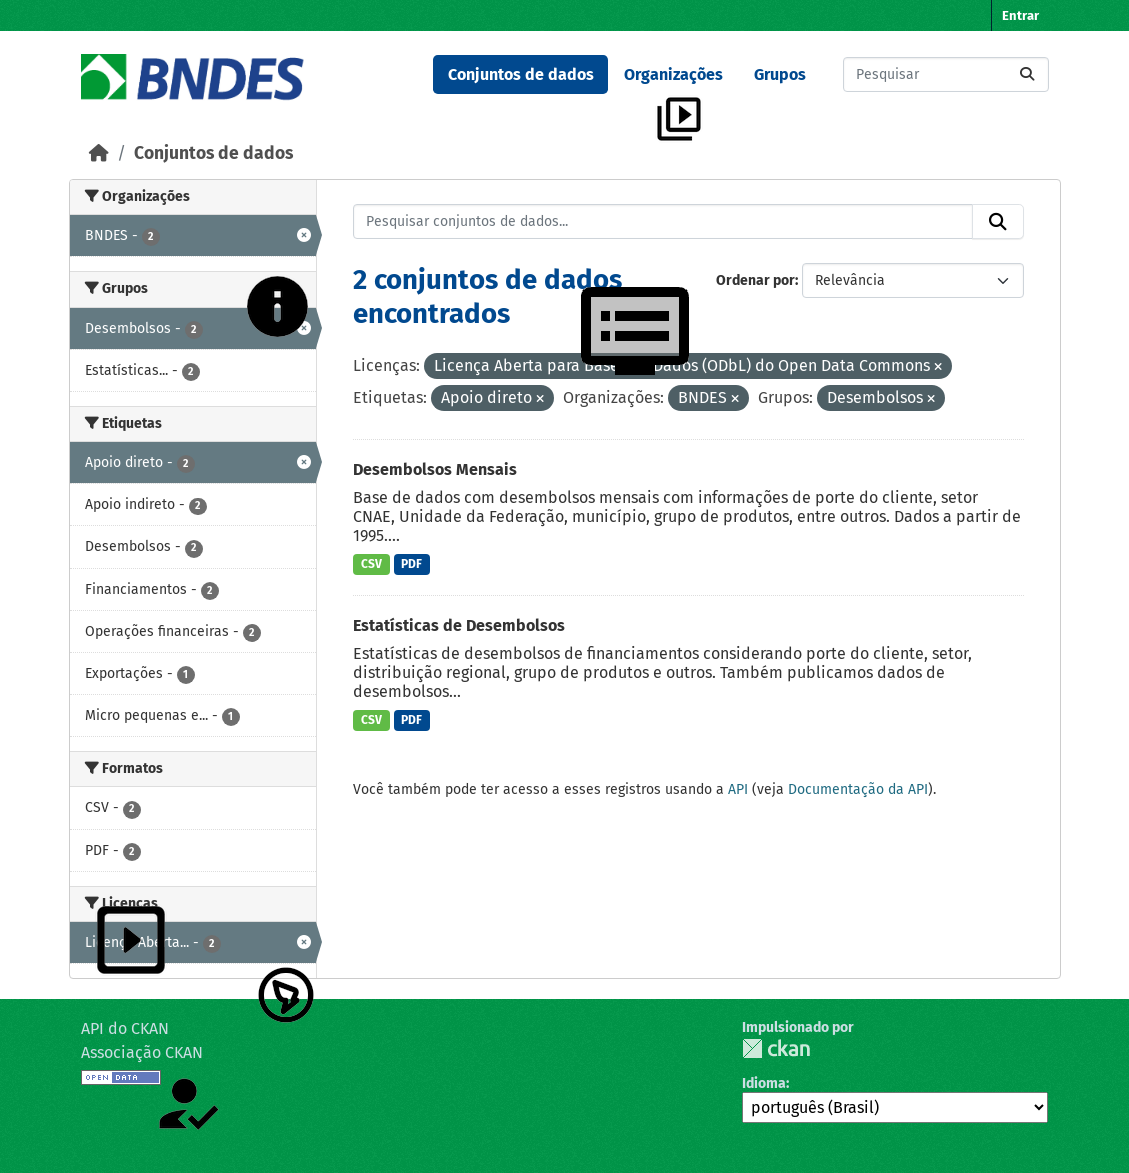  What do you see at coordinates (277, 306) in the screenshot?
I see `view more information` at bounding box center [277, 306].